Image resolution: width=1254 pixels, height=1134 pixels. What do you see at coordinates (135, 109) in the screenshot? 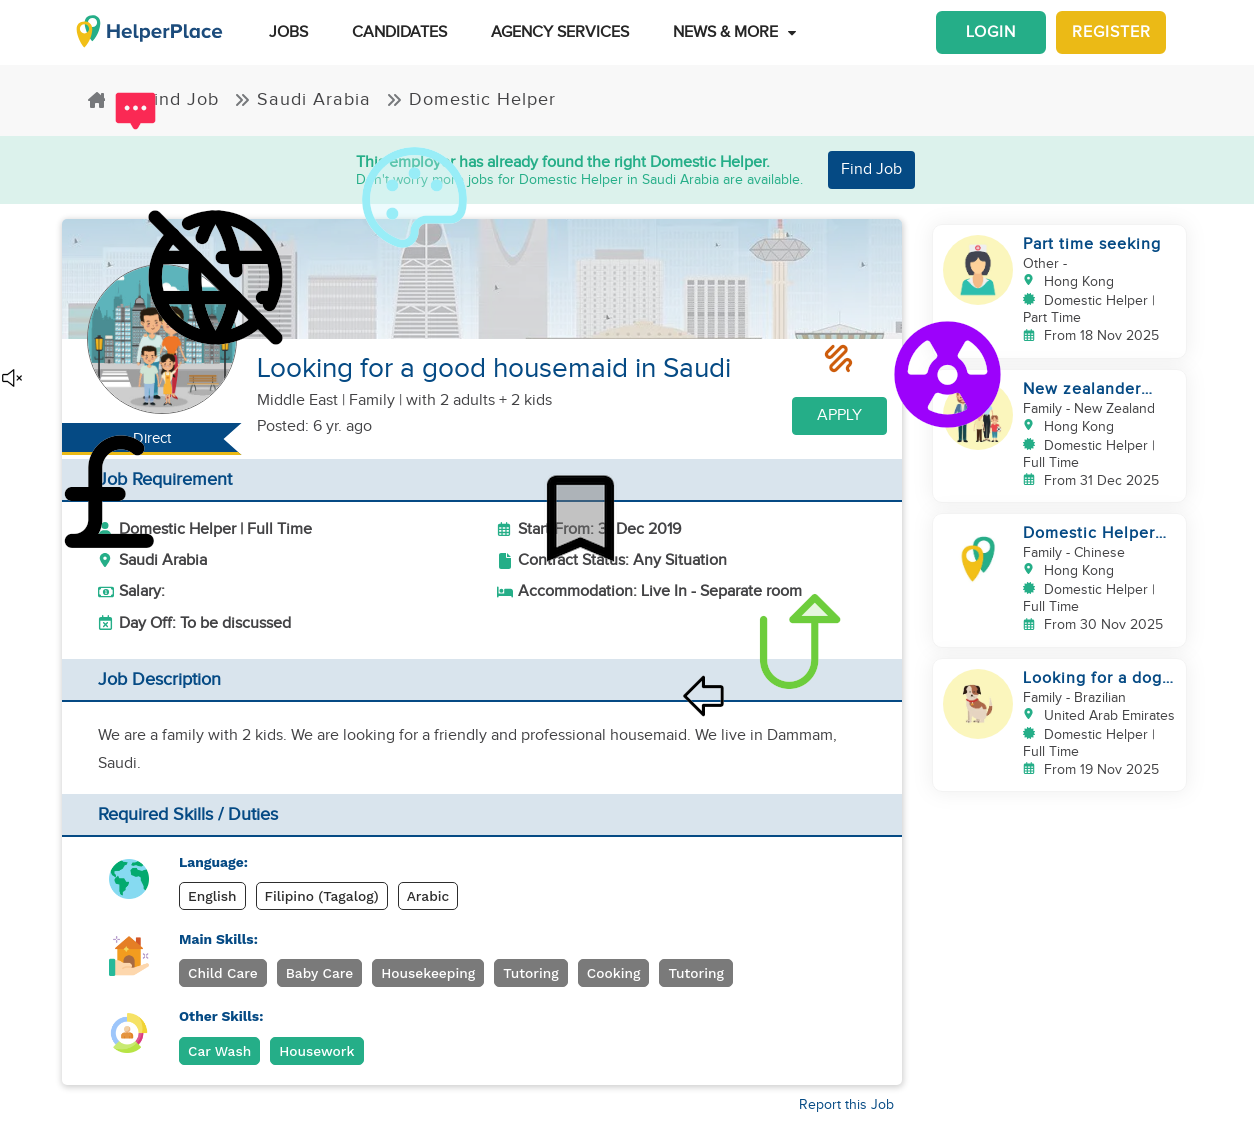
I see `open chat or messaging` at bounding box center [135, 109].